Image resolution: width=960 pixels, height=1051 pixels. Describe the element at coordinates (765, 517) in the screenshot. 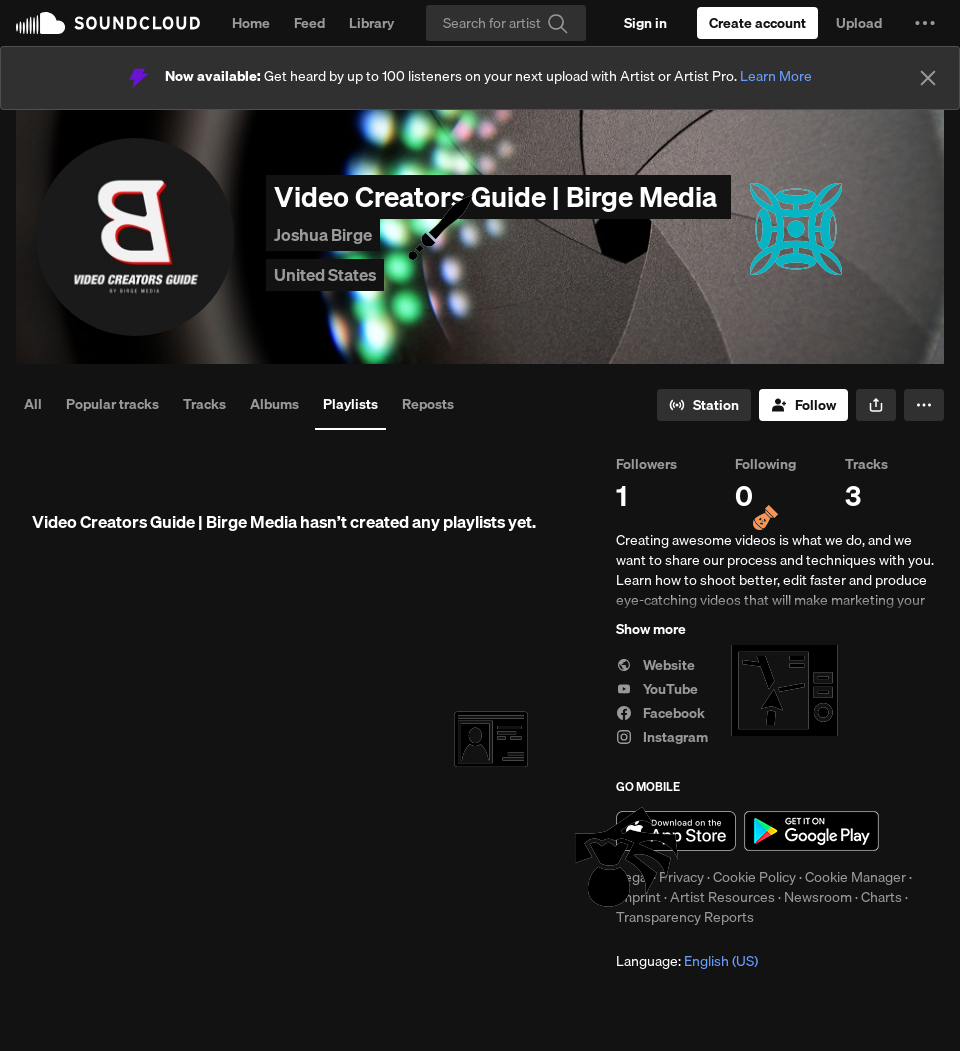

I see `nuclear bomb or atomic weapon icon` at that location.